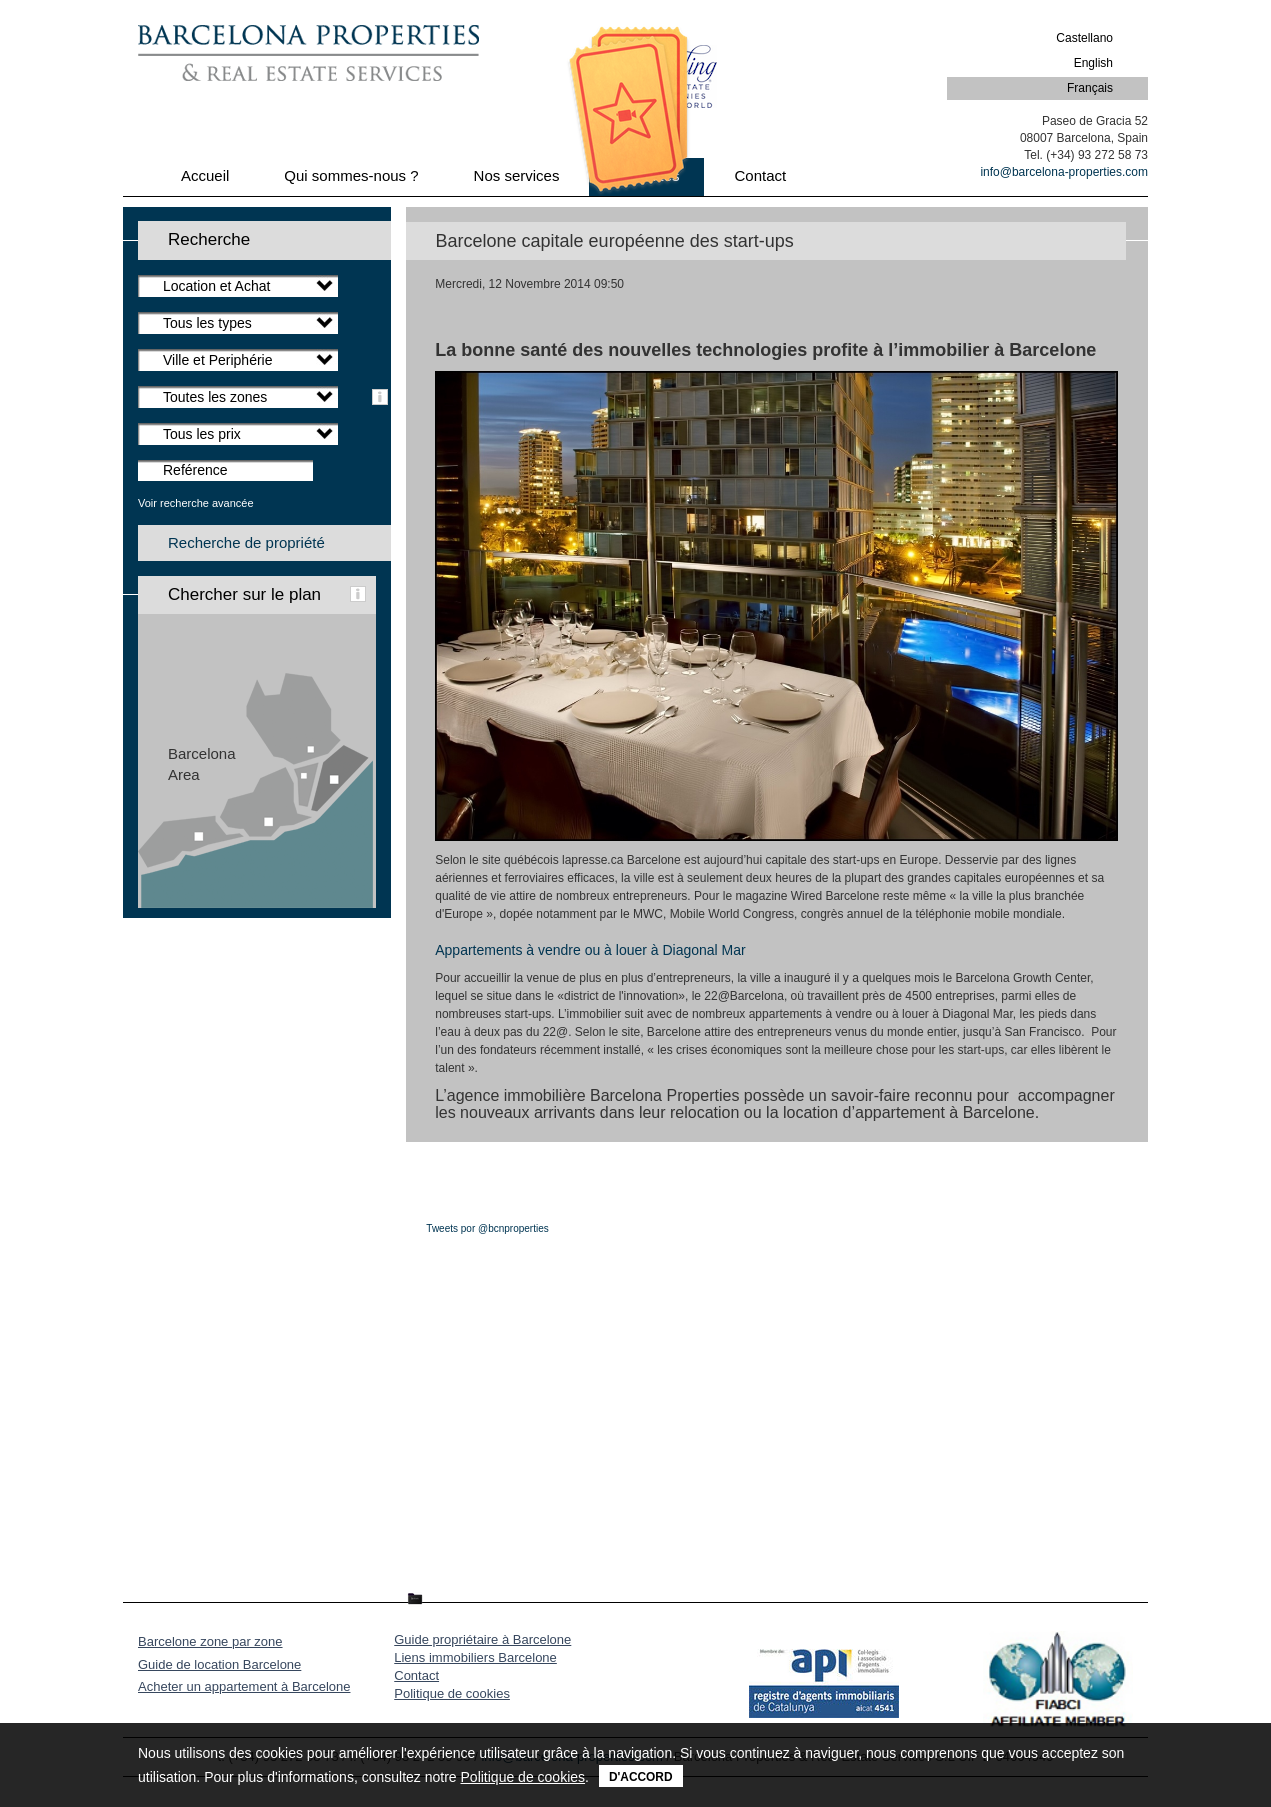  What do you see at coordinates (415, 1599) in the screenshot?
I see `folder containing death note anime/manga related files` at bounding box center [415, 1599].